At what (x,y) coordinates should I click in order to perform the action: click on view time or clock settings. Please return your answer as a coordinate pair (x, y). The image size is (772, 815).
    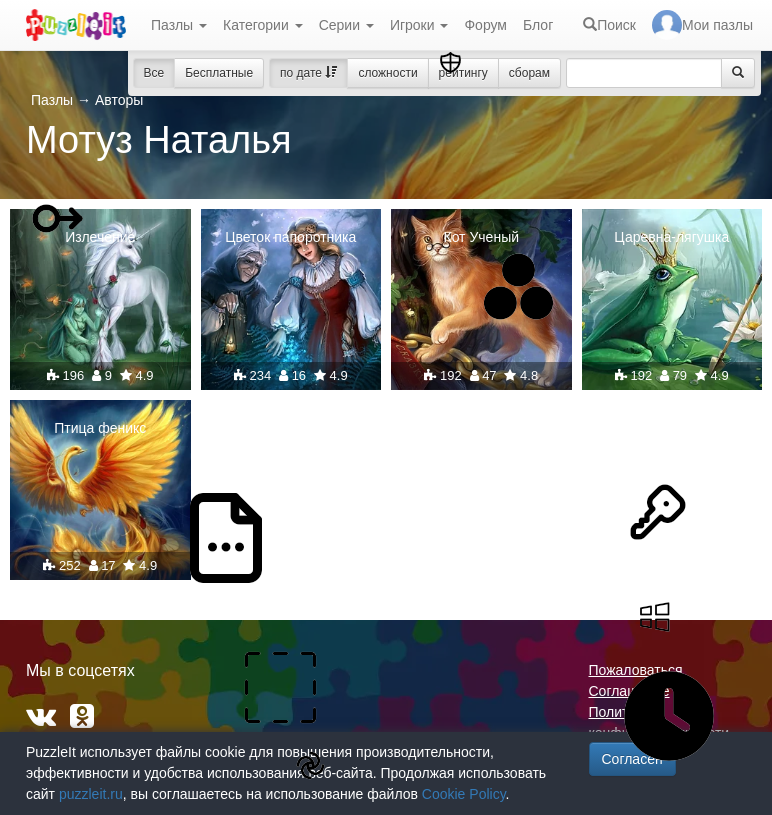
    Looking at the image, I should click on (669, 716).